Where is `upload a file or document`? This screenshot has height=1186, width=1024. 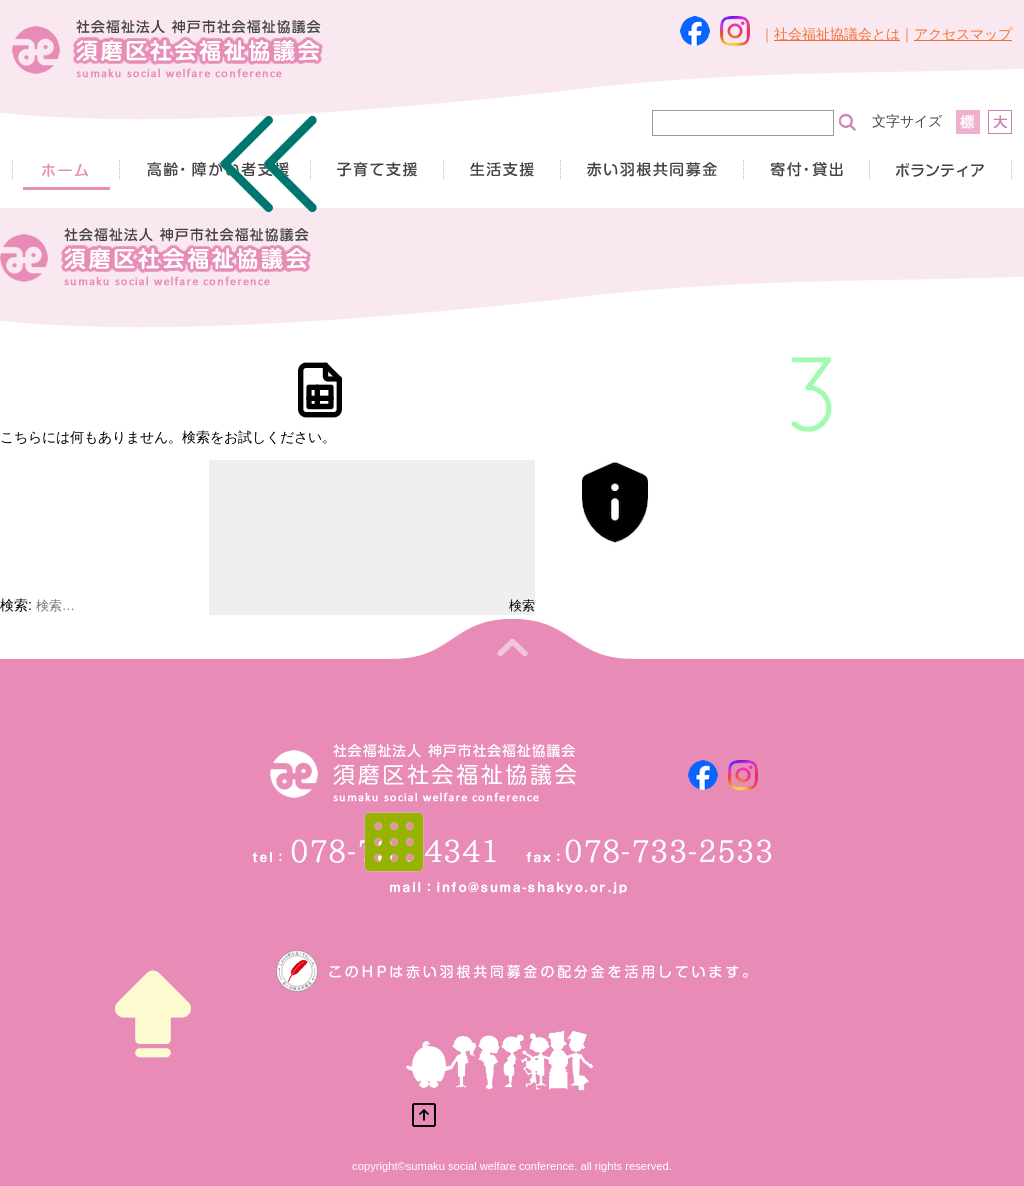
upload a file or document is located at coordinates (153, 1013).